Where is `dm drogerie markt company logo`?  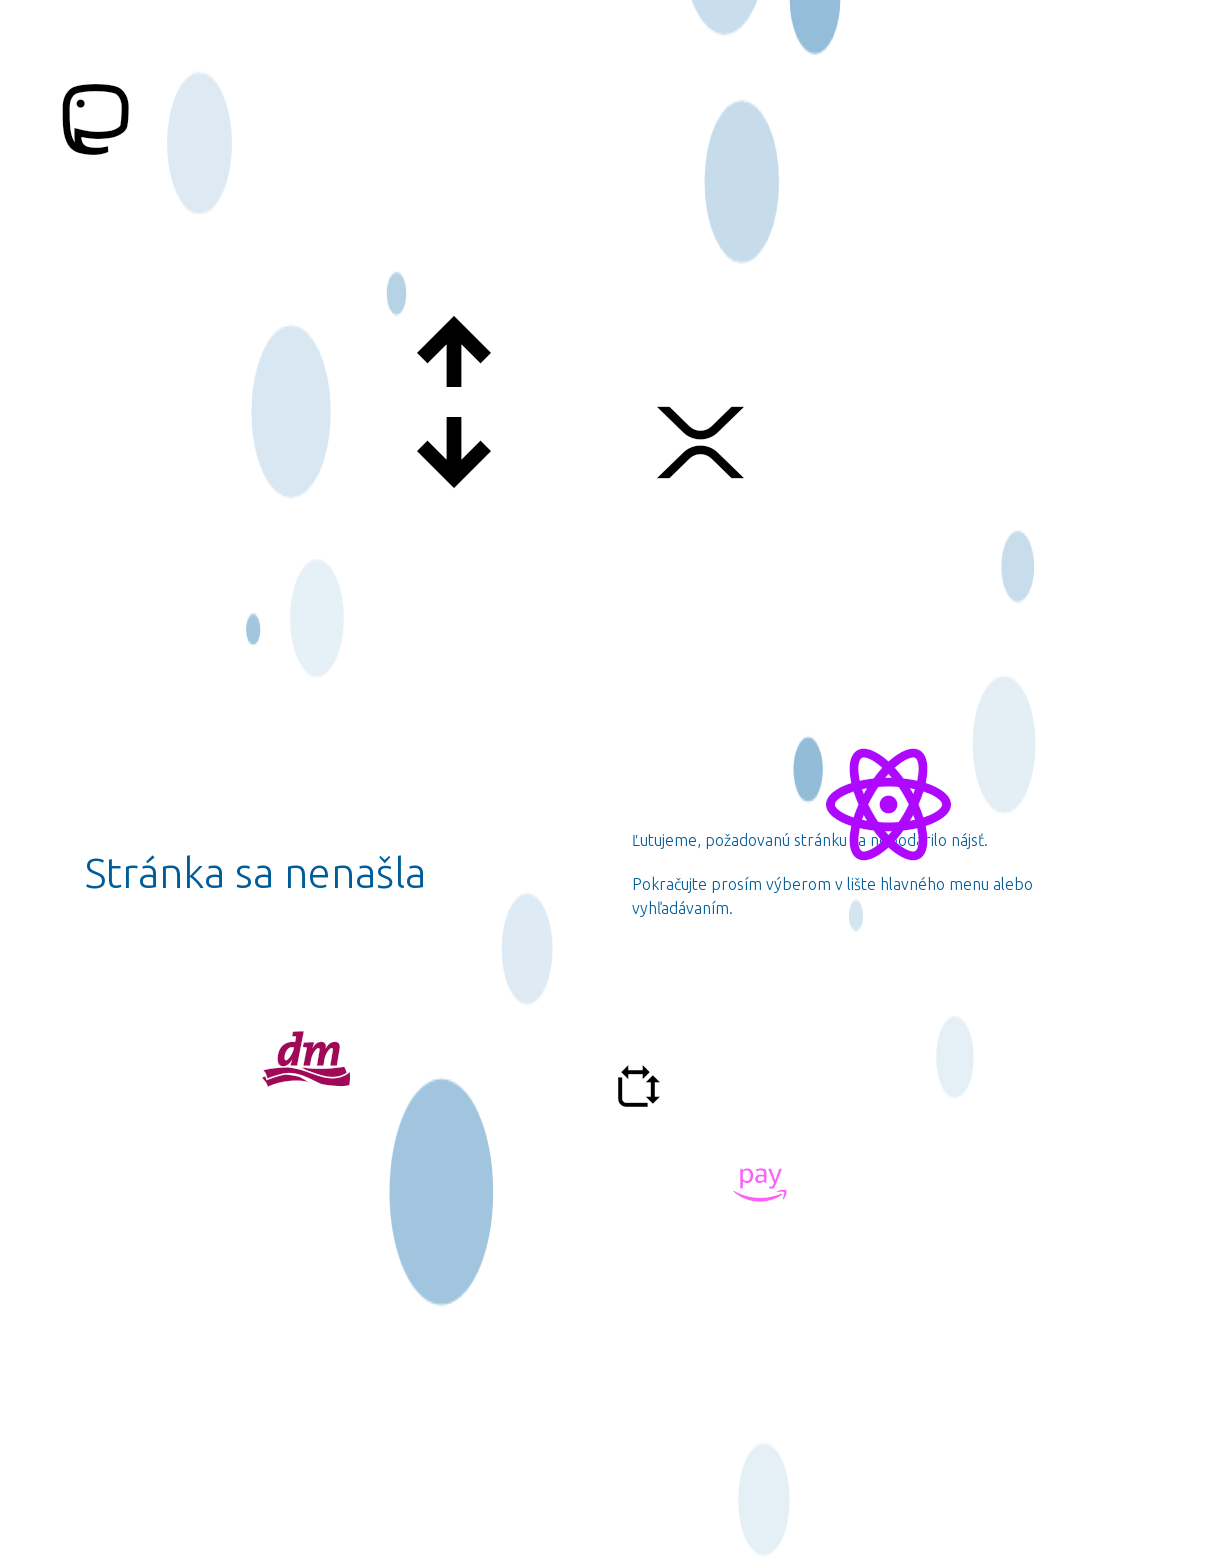 dm drogerie markt company logo is located at coordinates (306, 1059).